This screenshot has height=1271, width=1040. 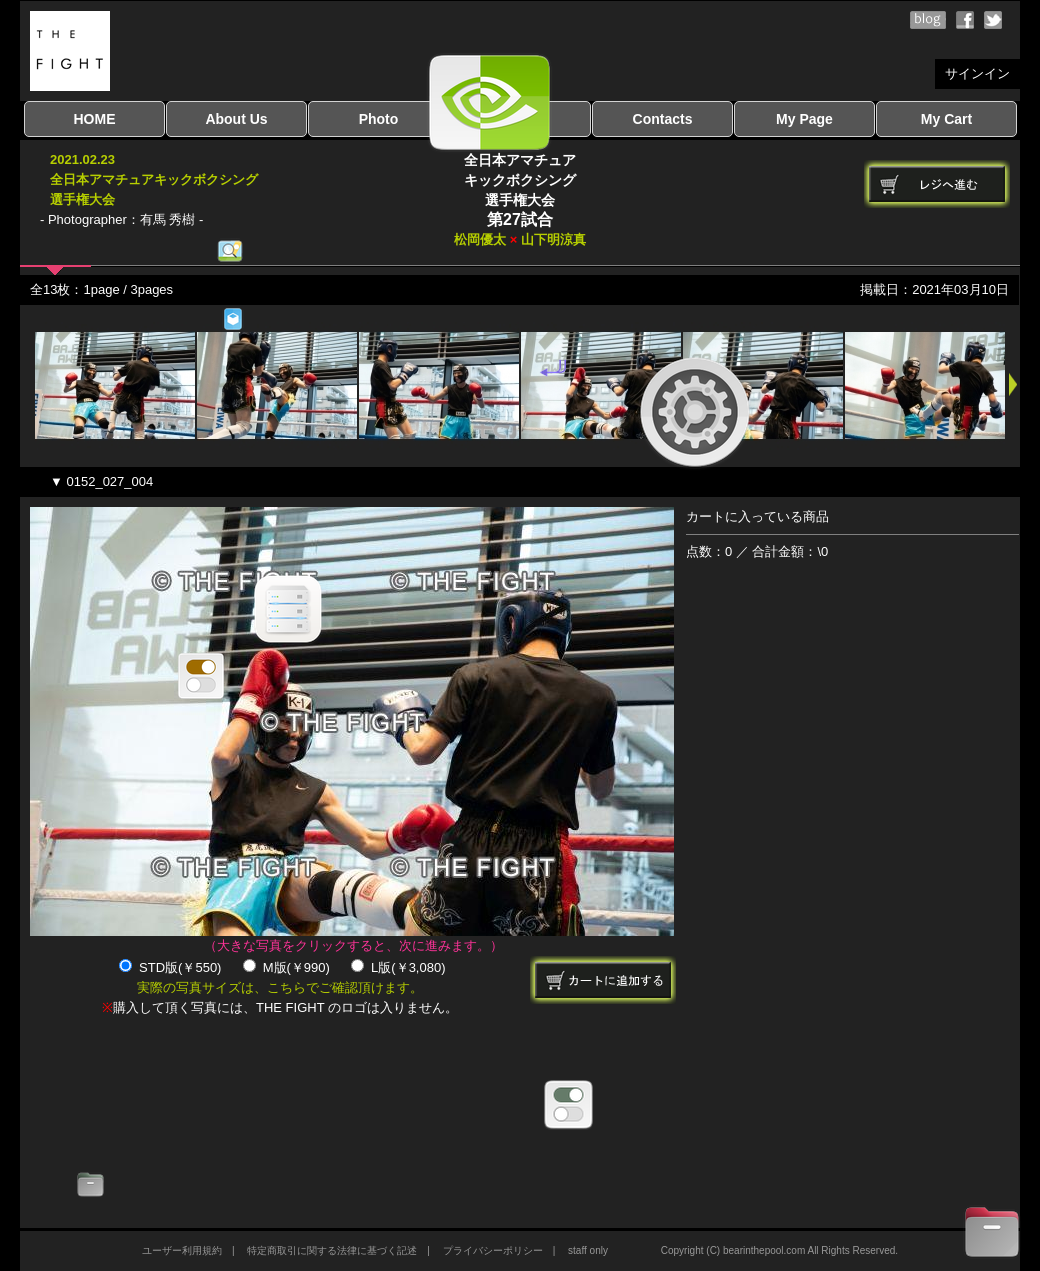 I want to click on open nvidia graphics card settings, so click(x=489, y=102).